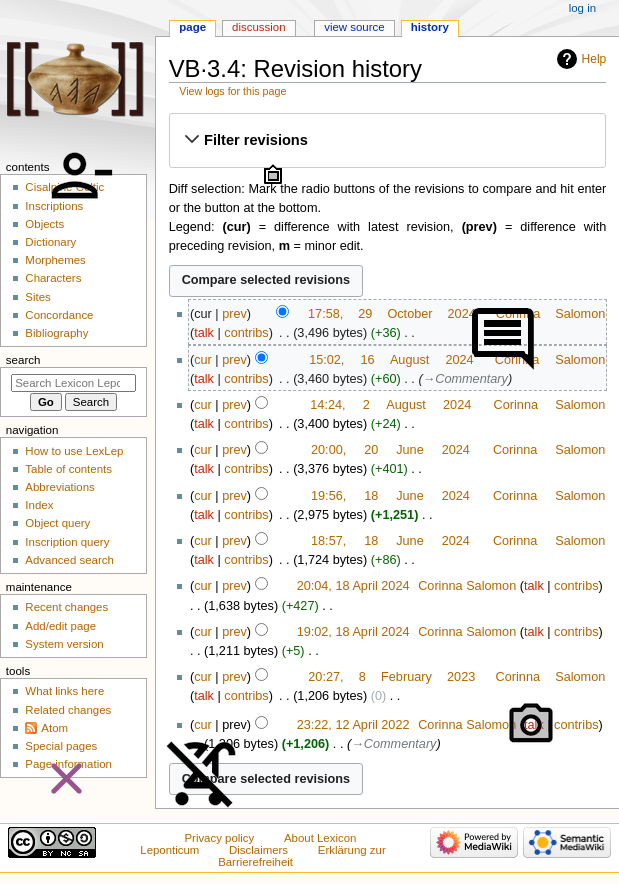  What do you see at coordinates (531, 725) in the screenshot?
I see `take a photo` at bounding box center [531, 725].